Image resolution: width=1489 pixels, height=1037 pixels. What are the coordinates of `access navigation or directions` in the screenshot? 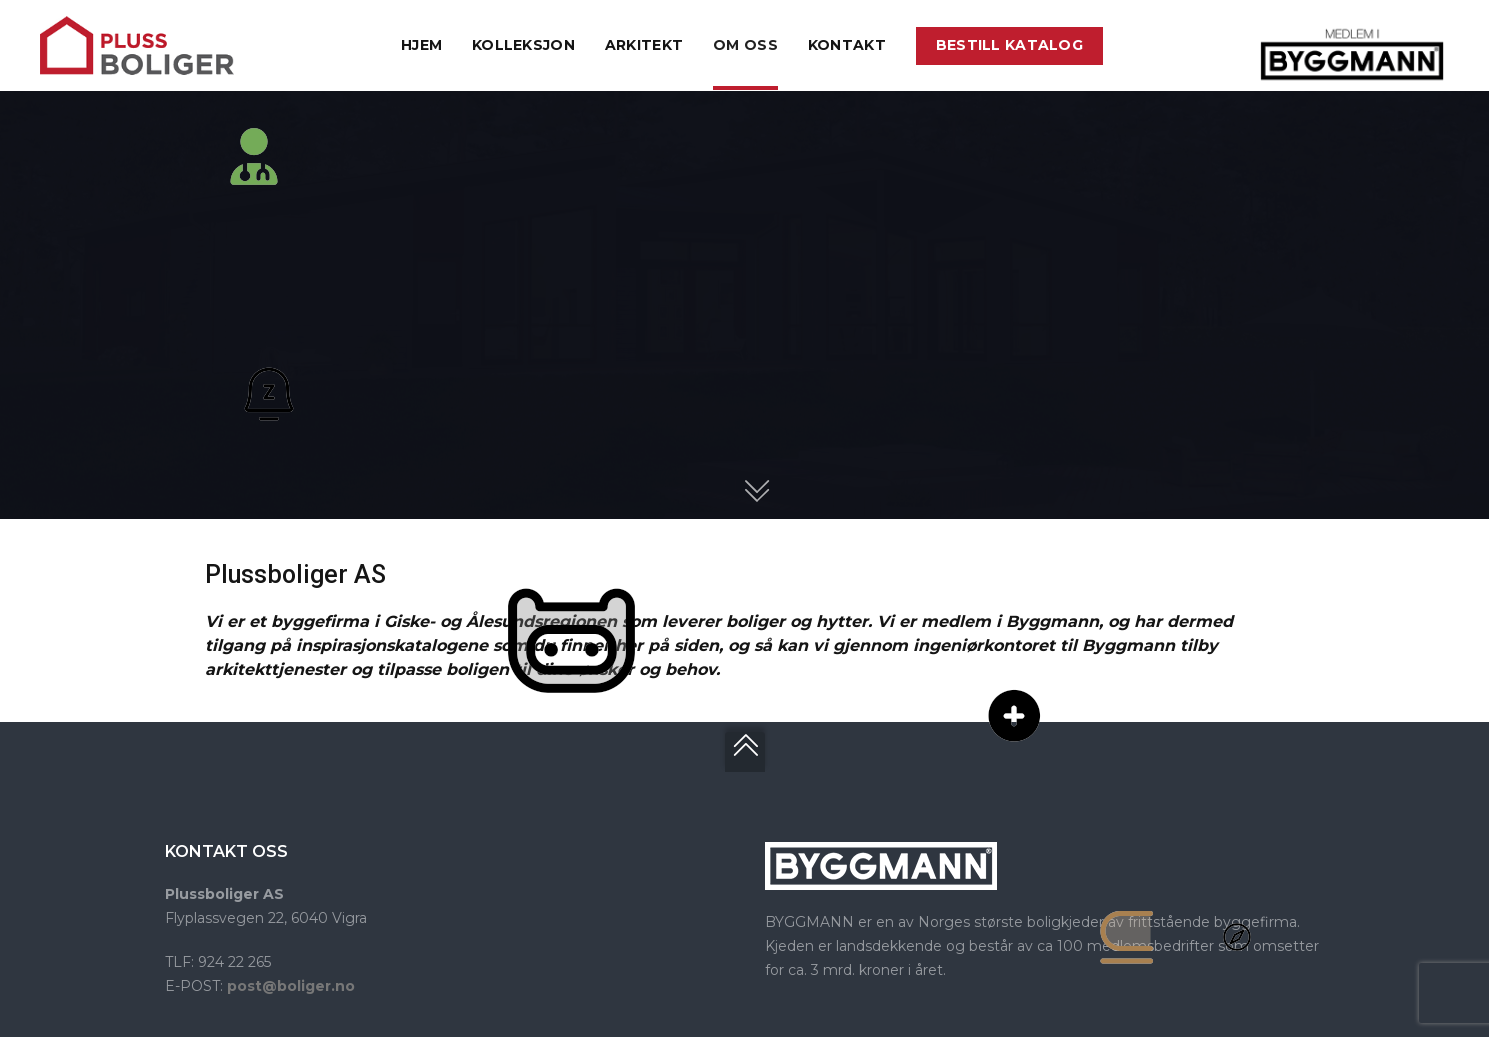 It's located at (1237, 937).